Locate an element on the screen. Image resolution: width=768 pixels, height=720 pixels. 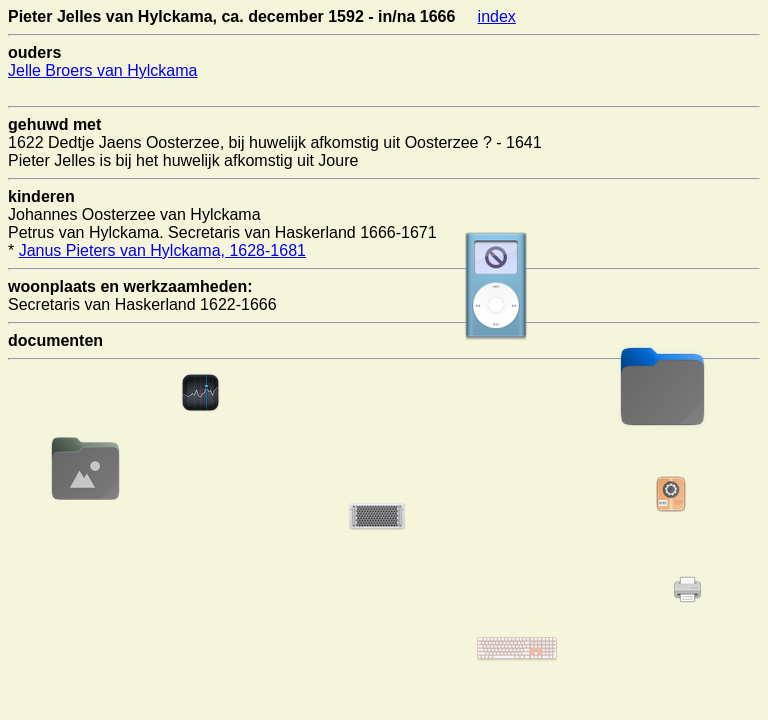
connect to a network printer is located at coordinates (687, 589).